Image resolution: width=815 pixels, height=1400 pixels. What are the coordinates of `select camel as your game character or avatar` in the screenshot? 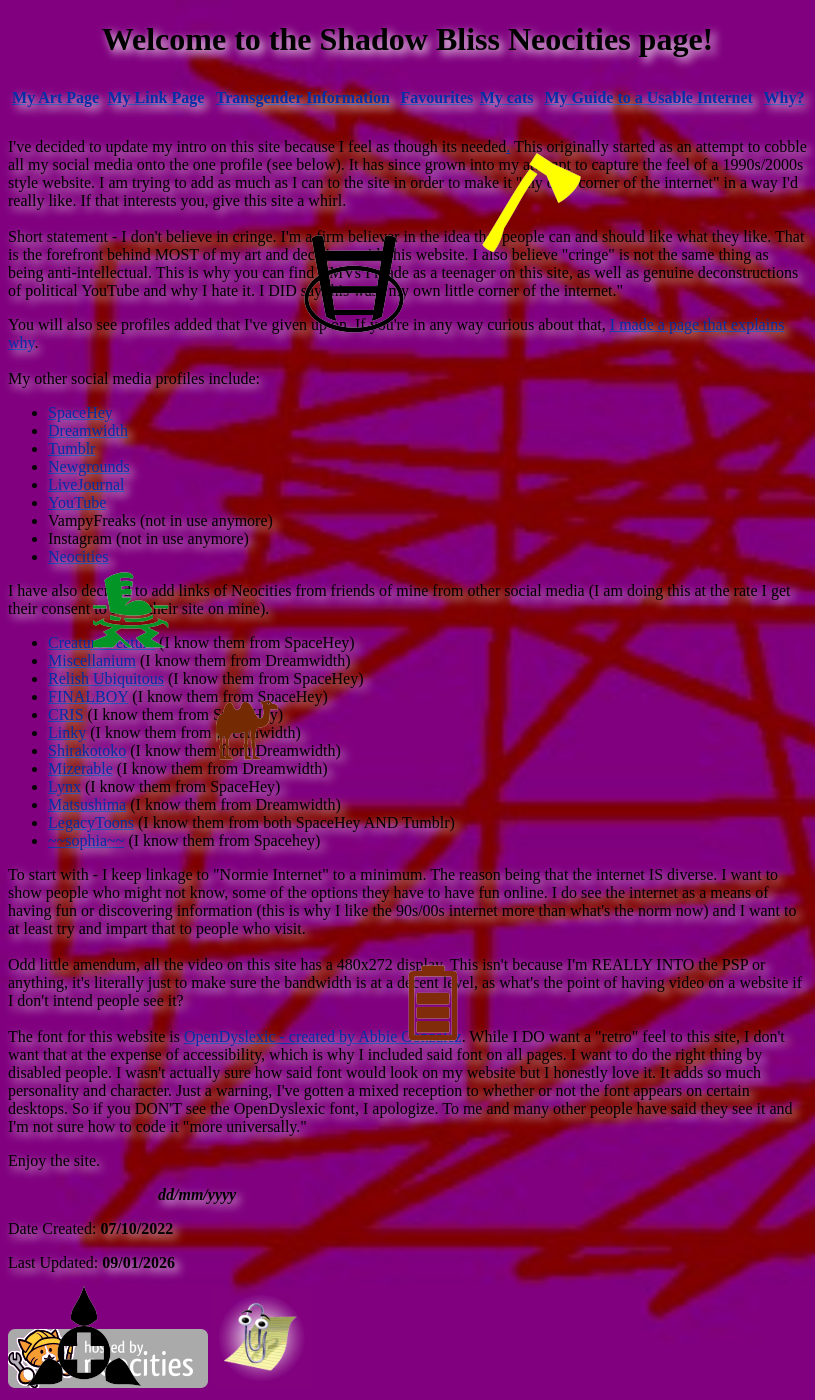 It's located at (247, 730).